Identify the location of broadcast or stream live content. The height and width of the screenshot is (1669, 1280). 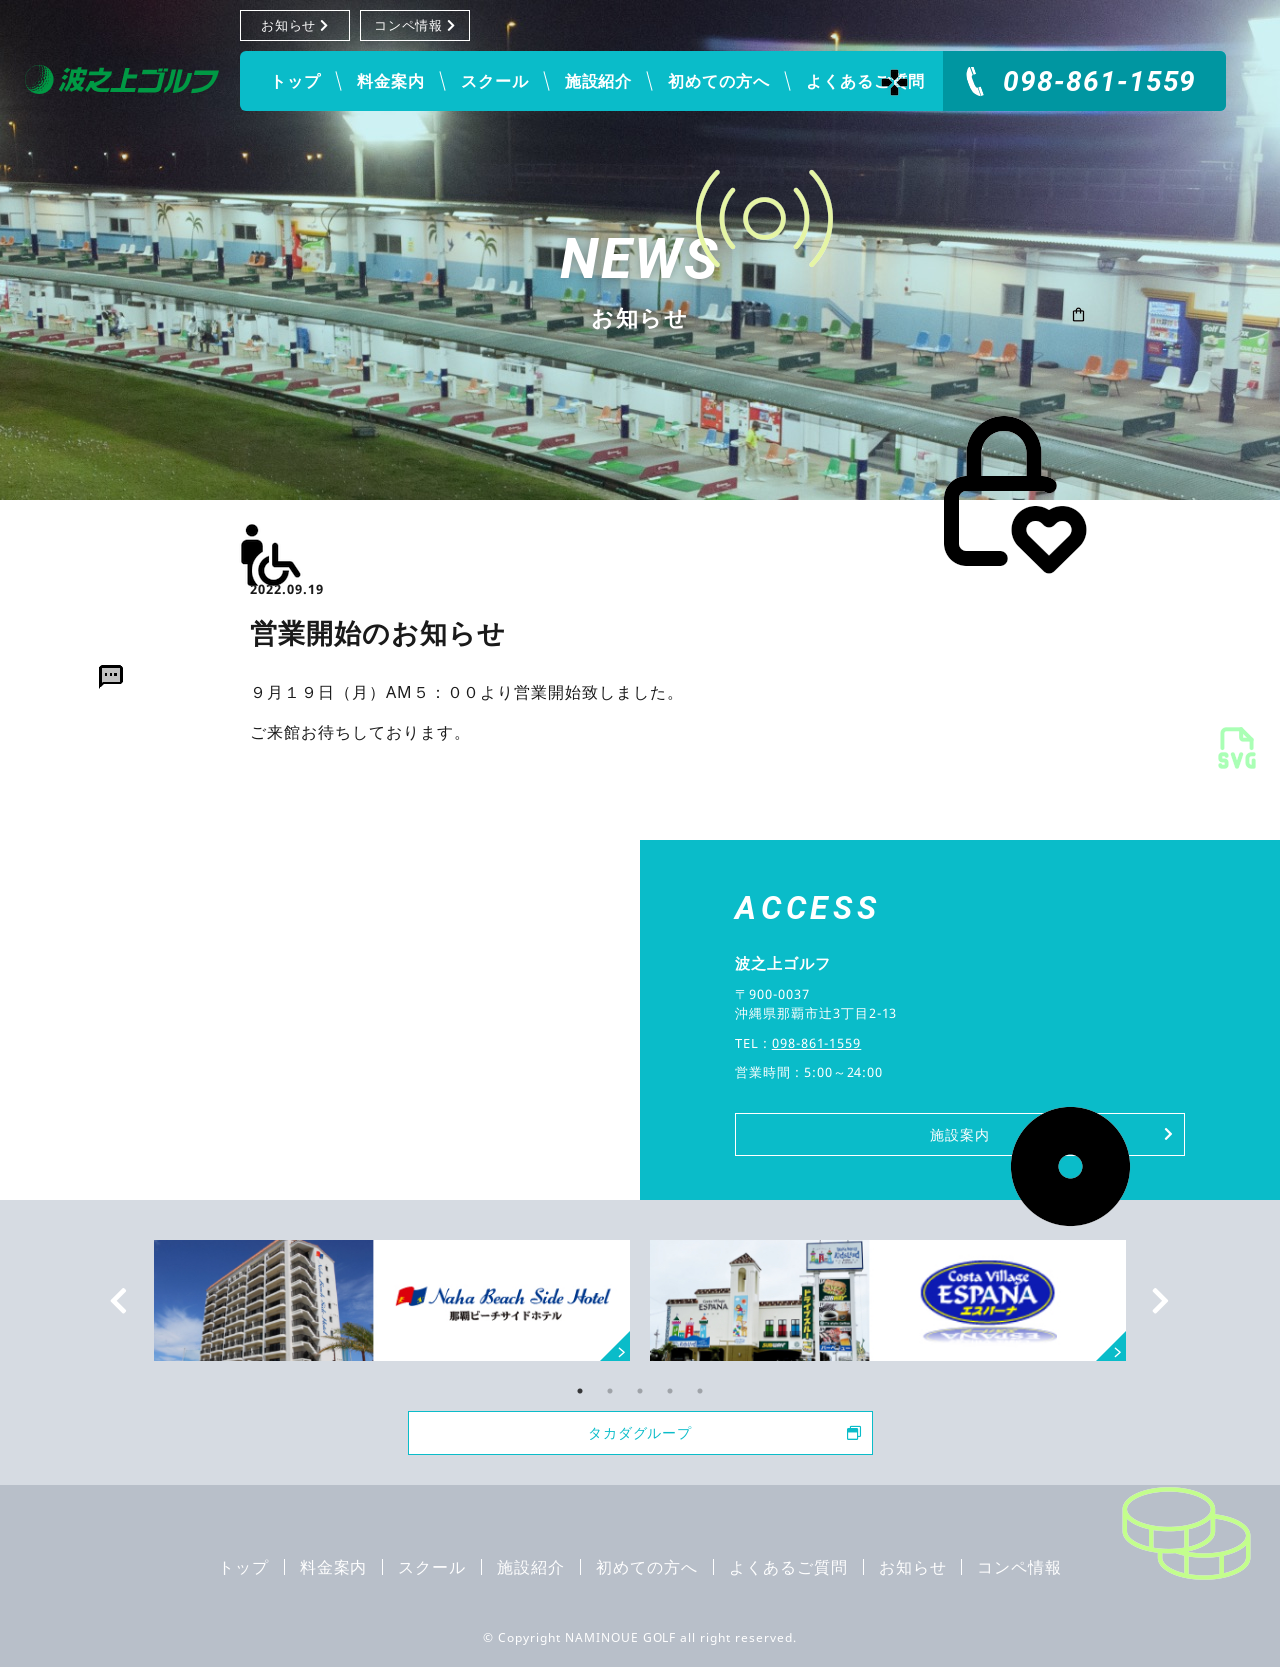
(764, 218).